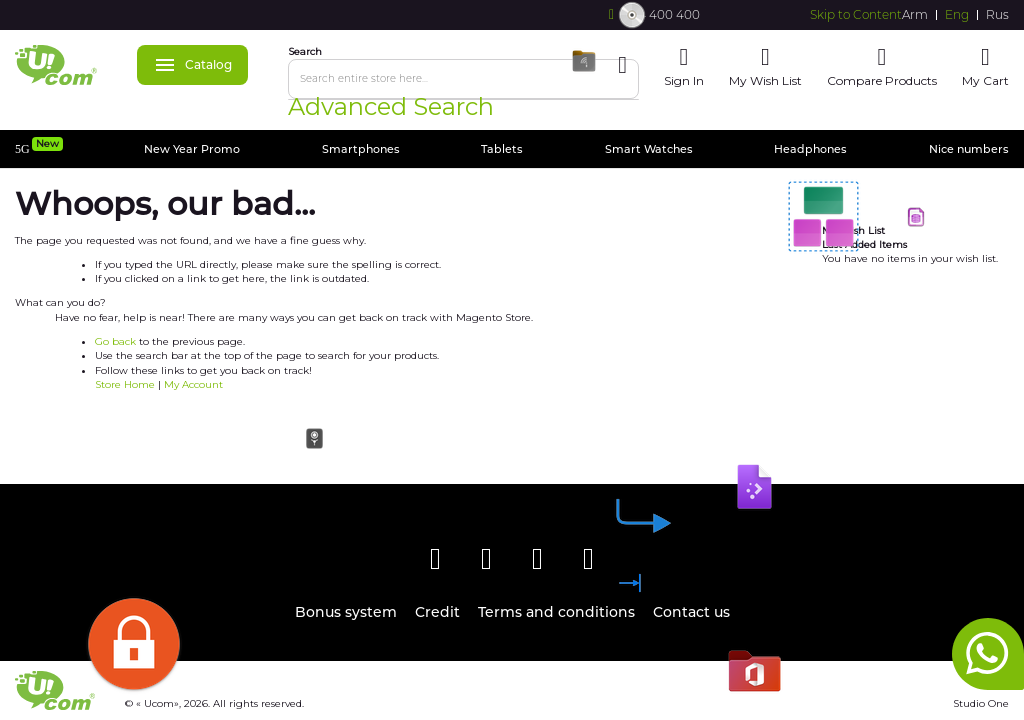 This screenshot has width=1024, height=720. I want to click on open a database template file, so click(916, 217).